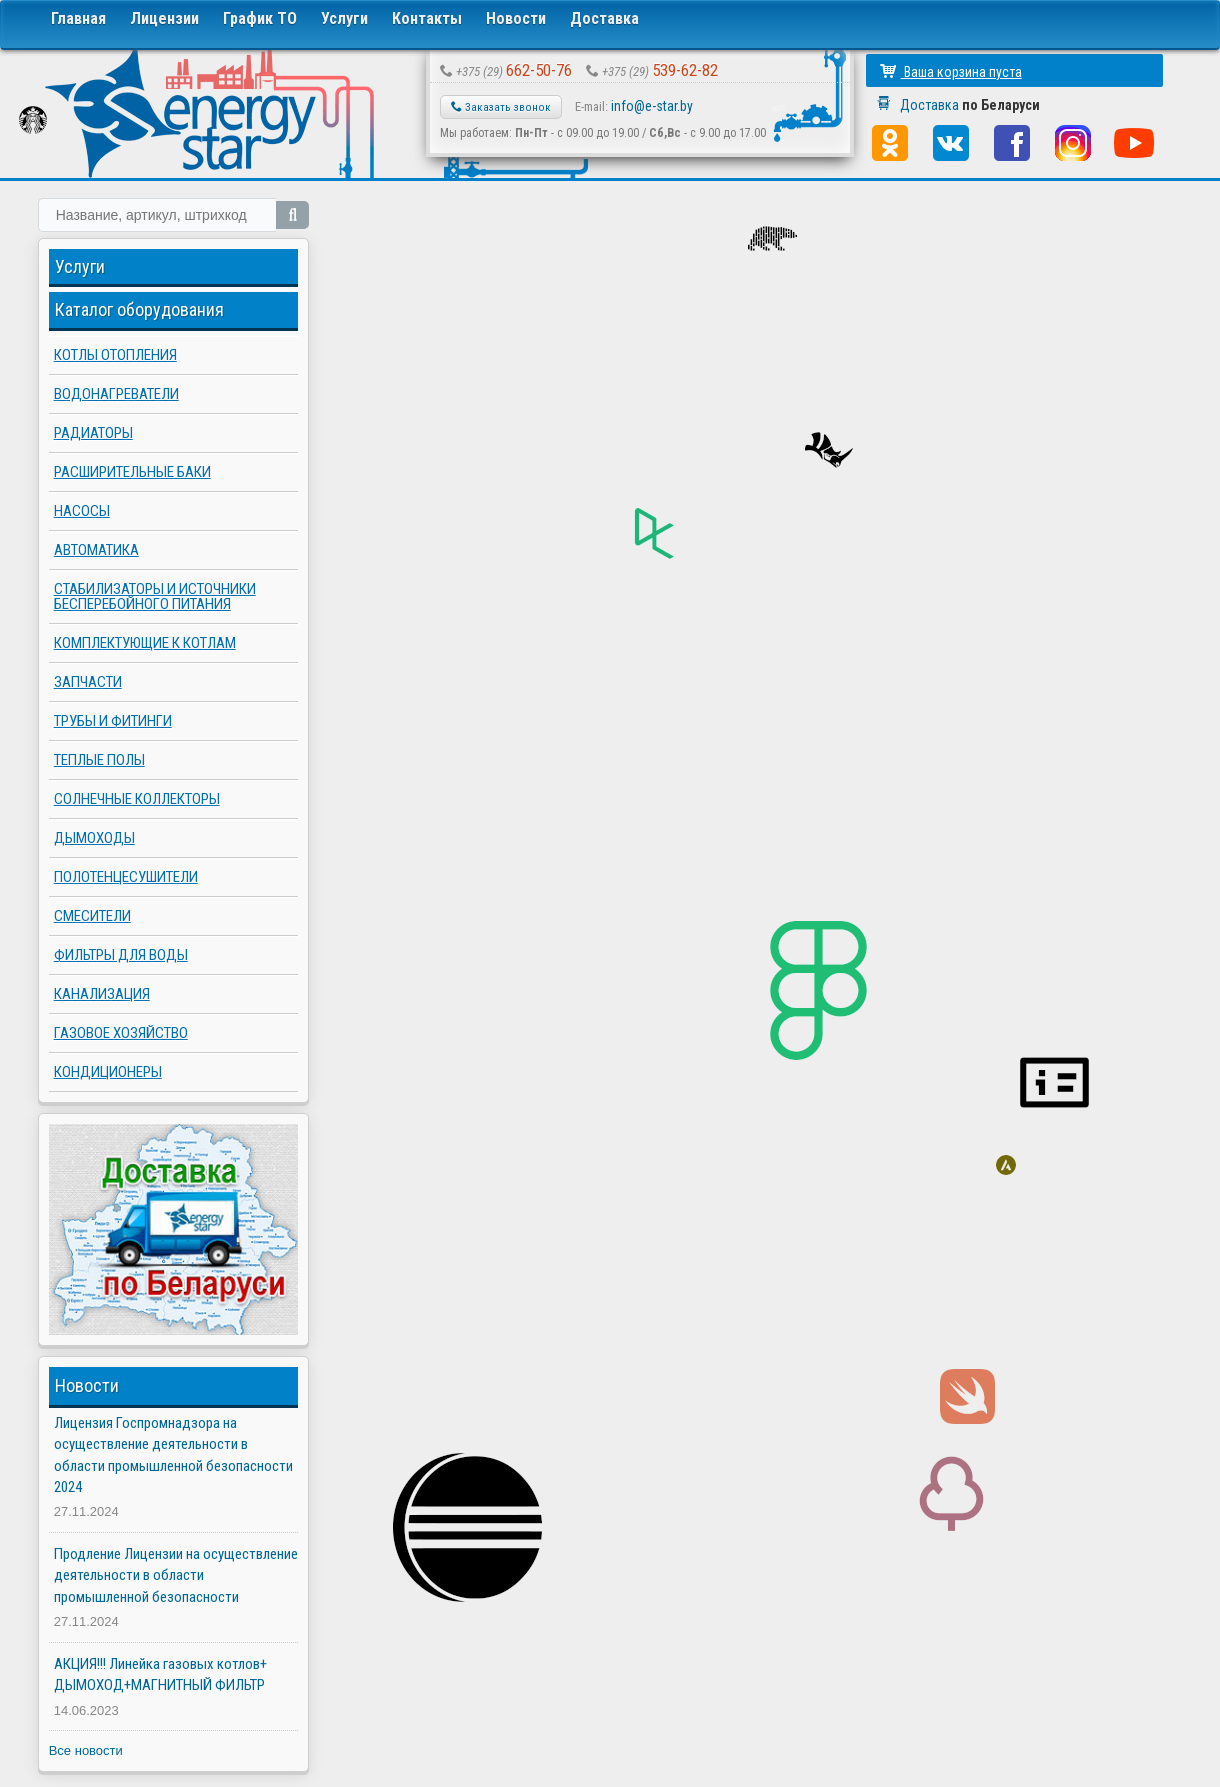  I want to click on polars data library branding, so click(772, 238).